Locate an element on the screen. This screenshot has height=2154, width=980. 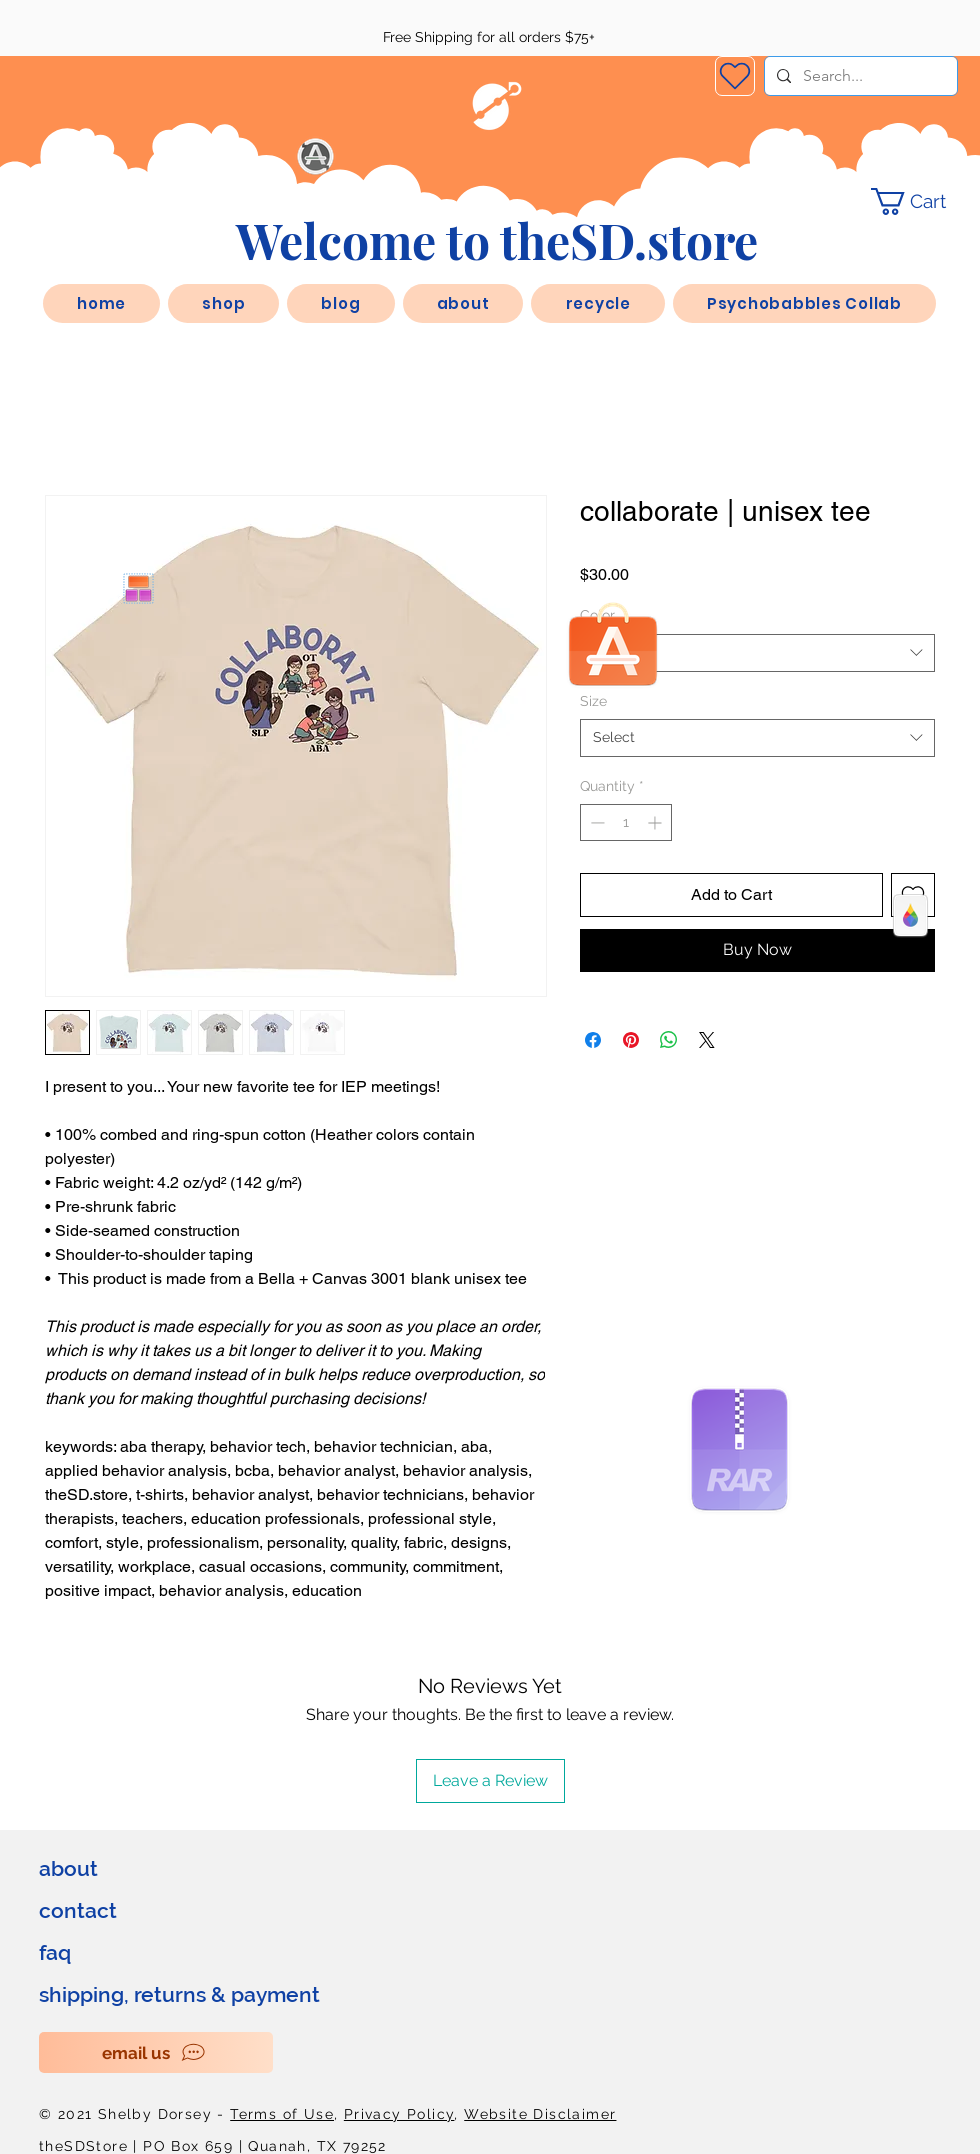
an ICC color profile file is located at coordinates (910, 915).